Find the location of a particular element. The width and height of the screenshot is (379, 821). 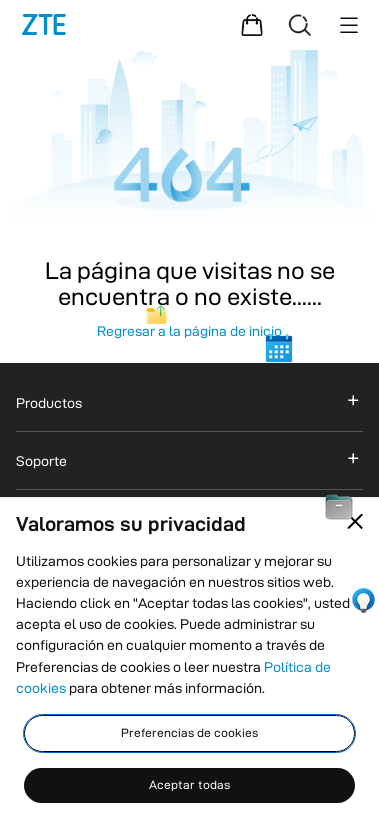

open the tips app for helpful hints and tutorials is located at coordinates (363, 600).